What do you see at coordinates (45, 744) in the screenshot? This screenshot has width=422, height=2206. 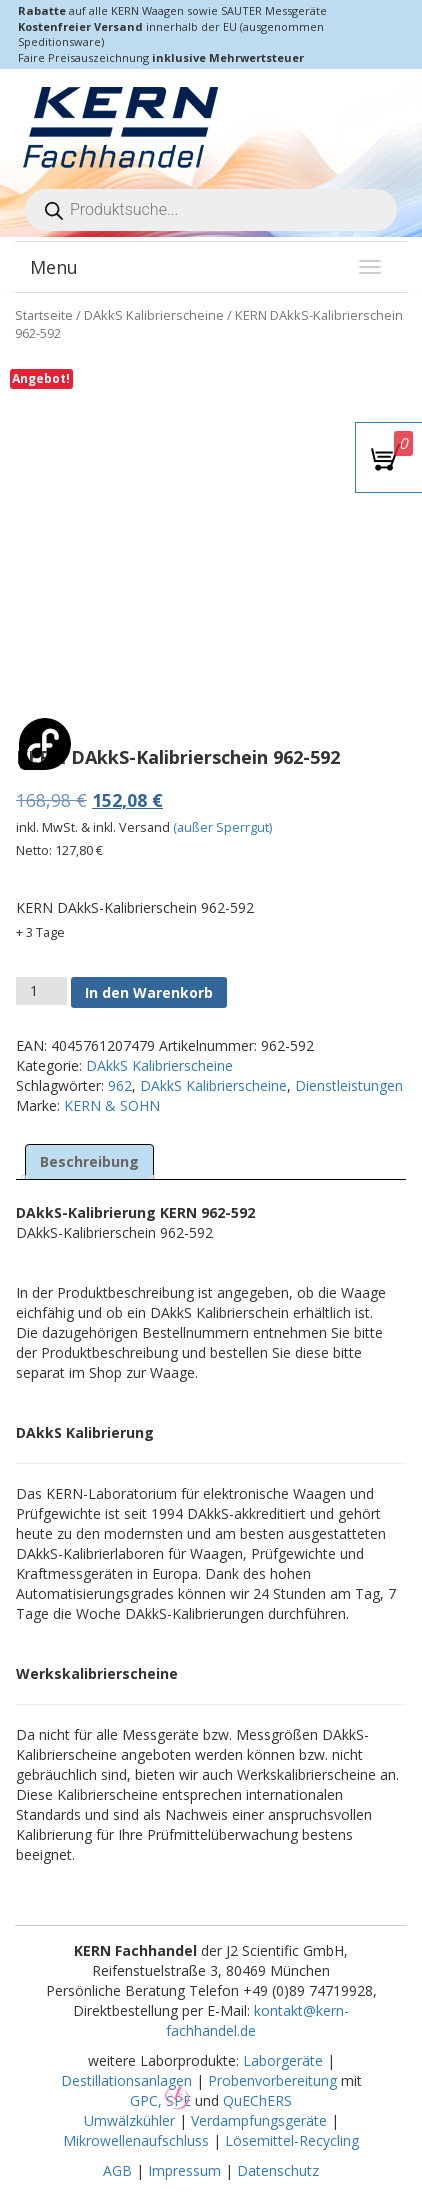 I see `Fedora Linux operating system logo` at bounding box center [45, 744].